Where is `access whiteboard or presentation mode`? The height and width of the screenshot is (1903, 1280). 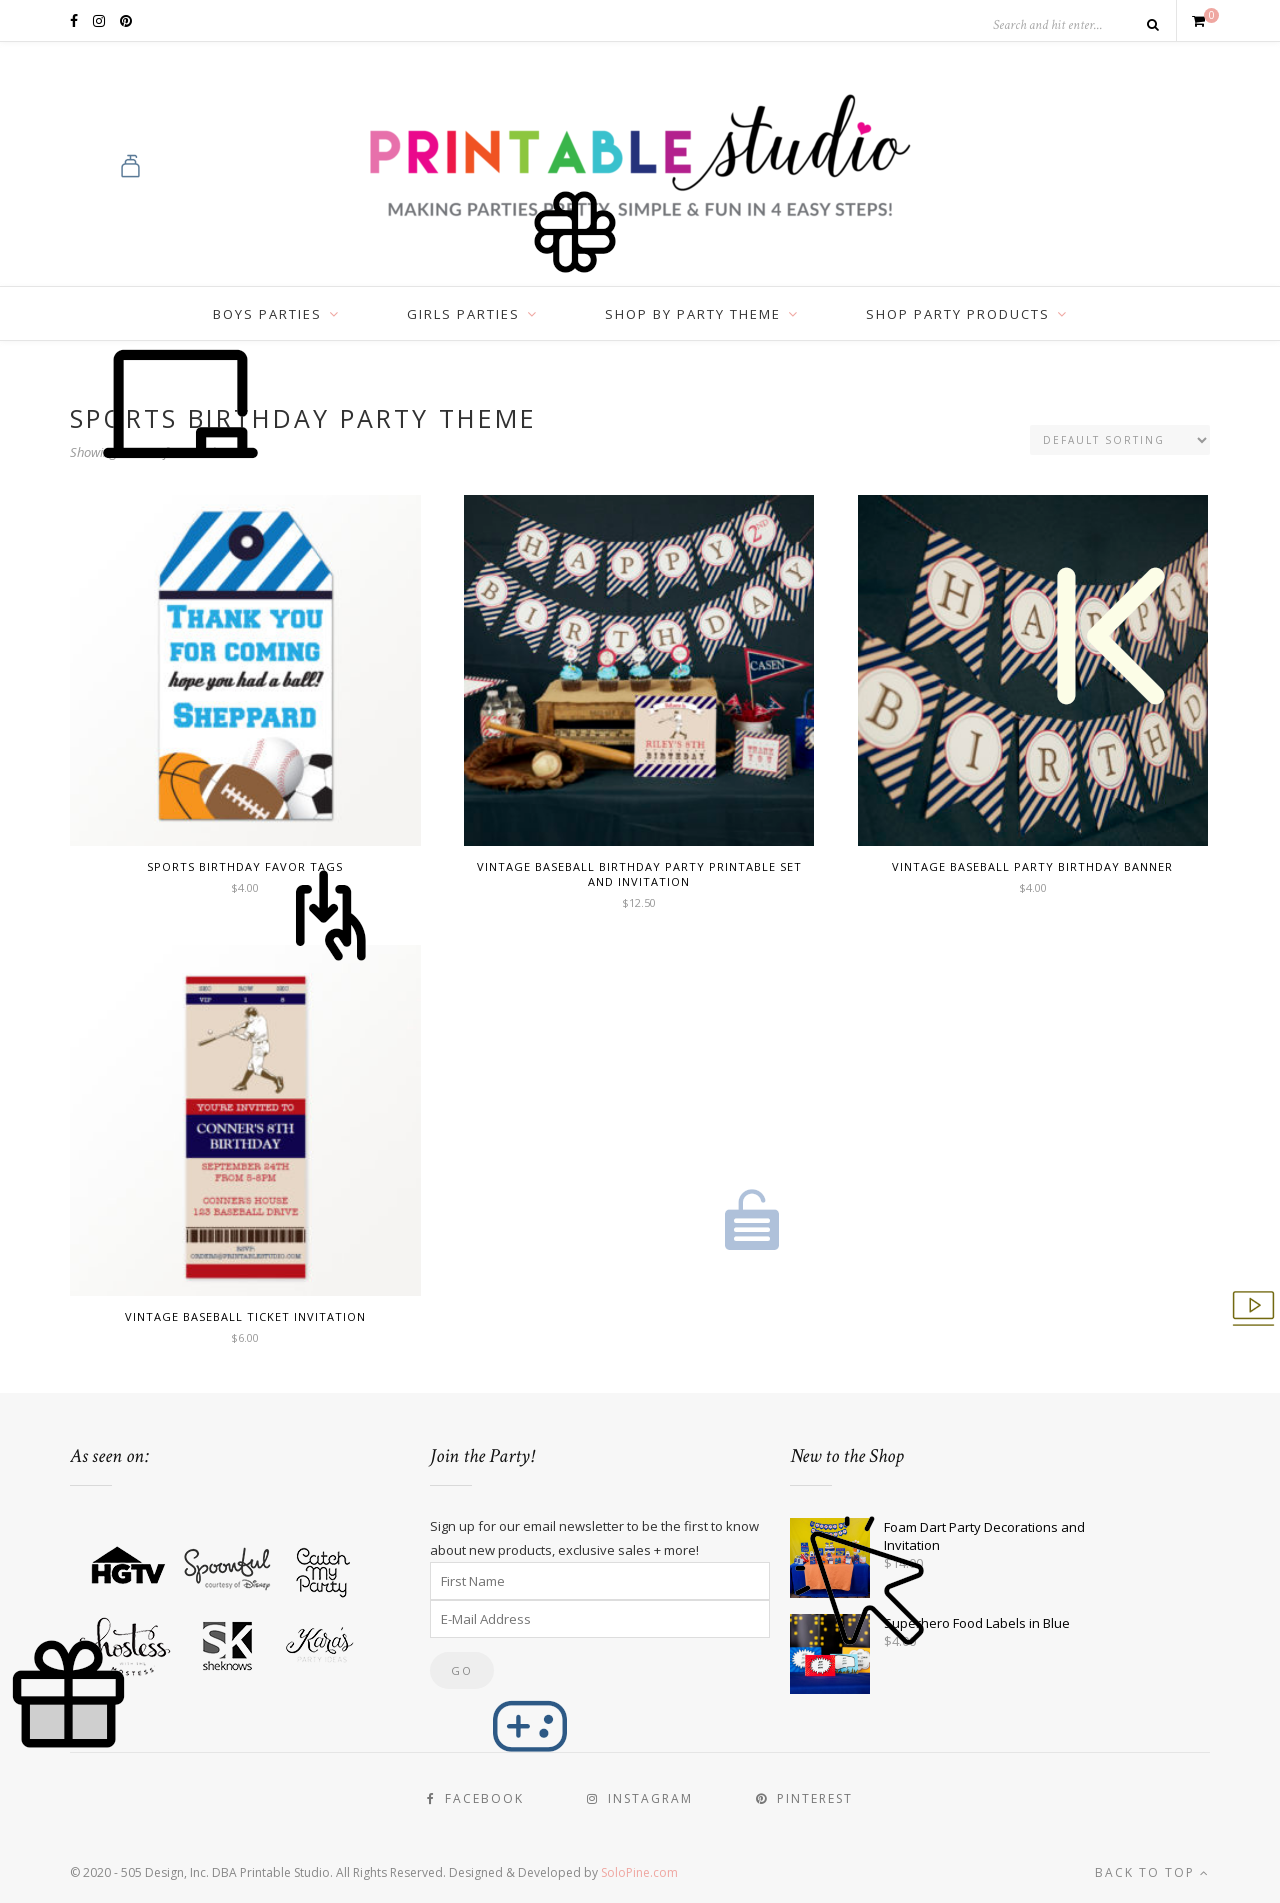 access whiteboard or presentation mode is located at coordinates (180, 406).